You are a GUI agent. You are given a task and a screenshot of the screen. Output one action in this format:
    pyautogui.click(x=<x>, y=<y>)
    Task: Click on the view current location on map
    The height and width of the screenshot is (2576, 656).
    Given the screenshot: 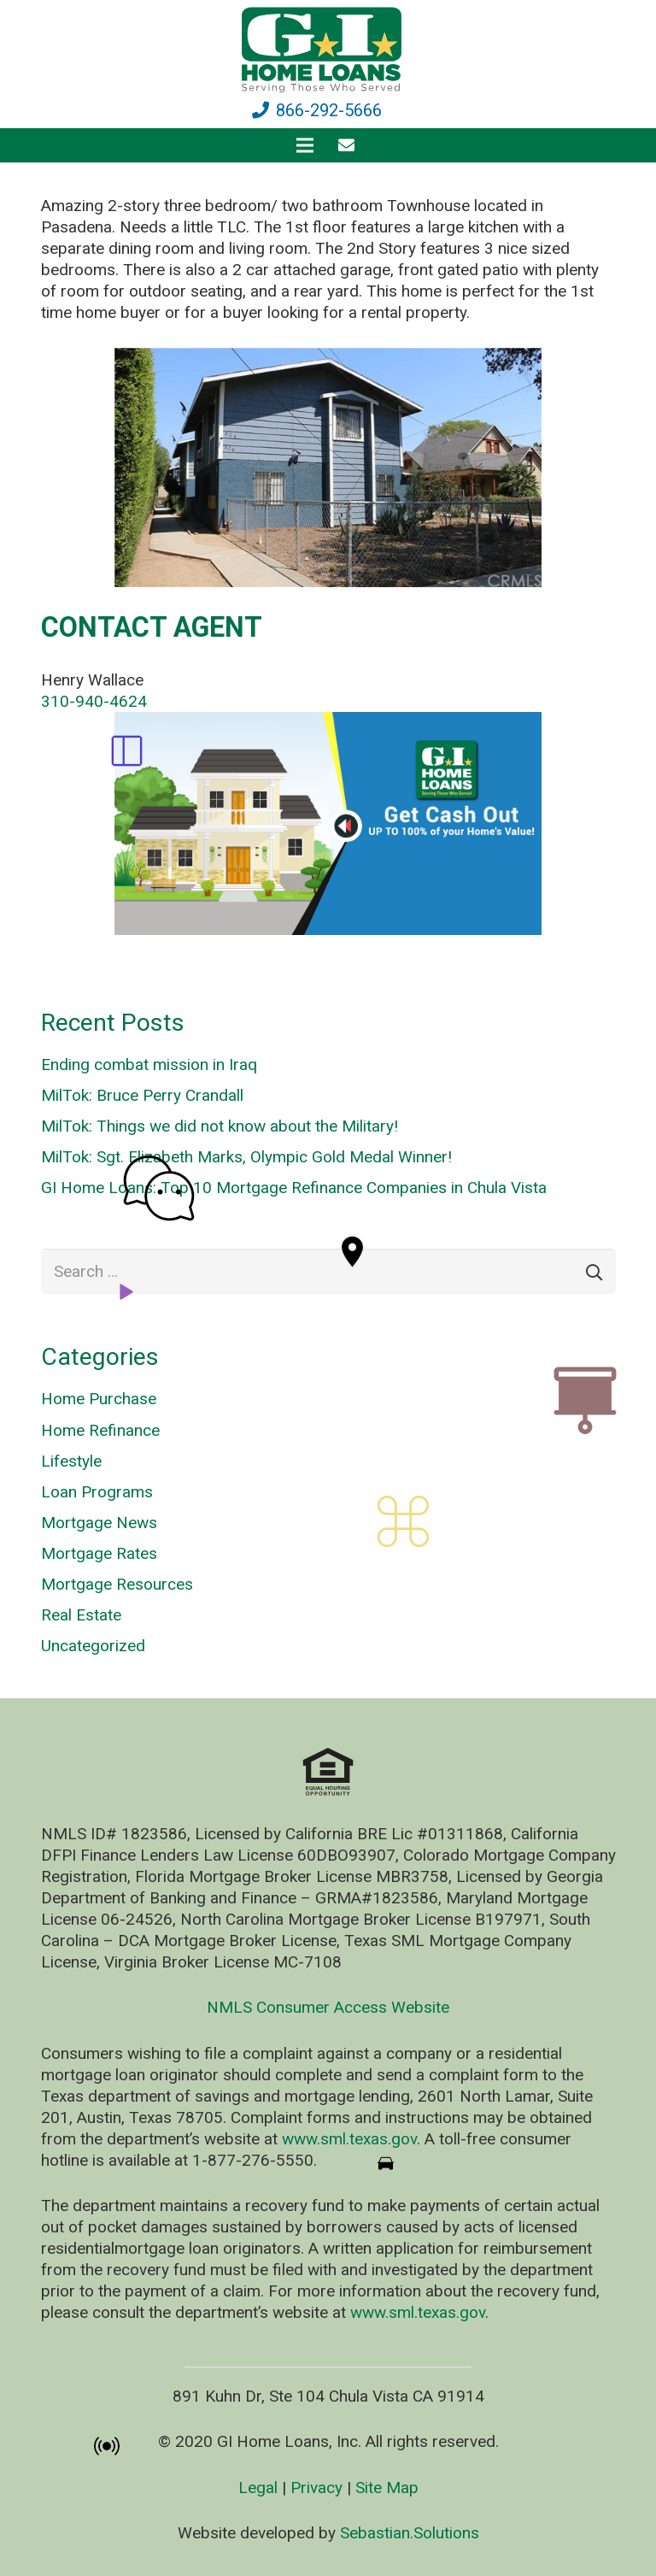 What is the action you would take?
    pyautogui.click(x=352, y=1251)
    